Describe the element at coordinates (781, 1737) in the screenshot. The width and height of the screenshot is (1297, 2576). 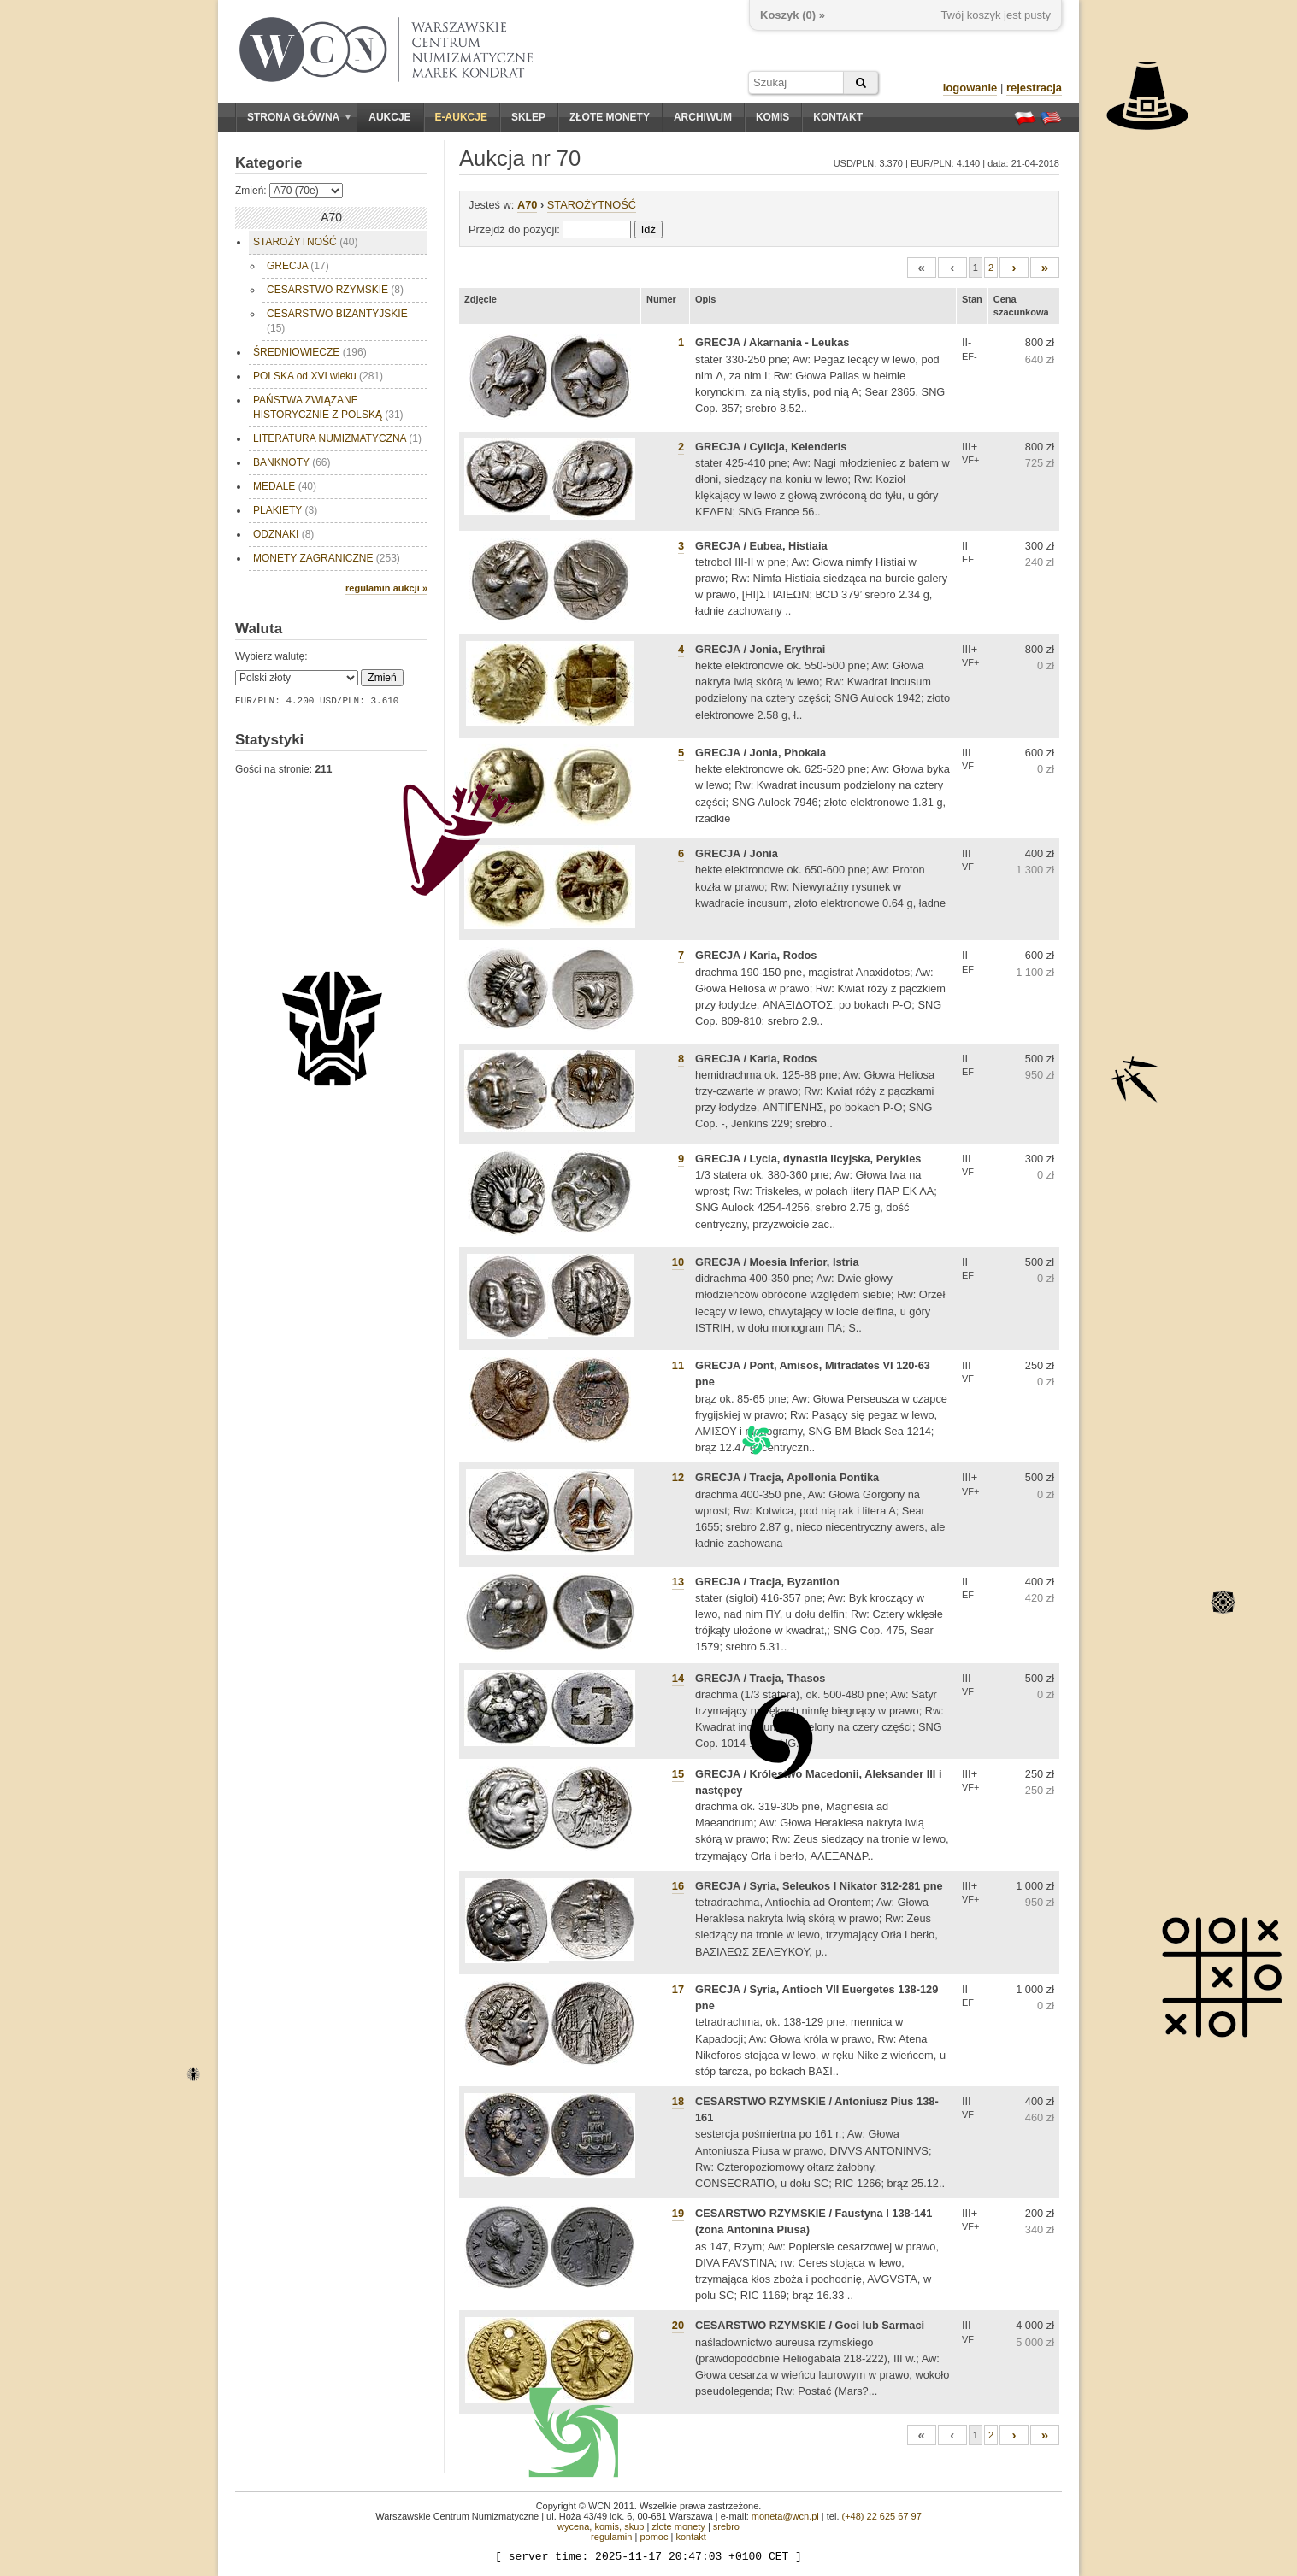
I see `indicates a doubled or multiplied effect in gameplay` at that location.